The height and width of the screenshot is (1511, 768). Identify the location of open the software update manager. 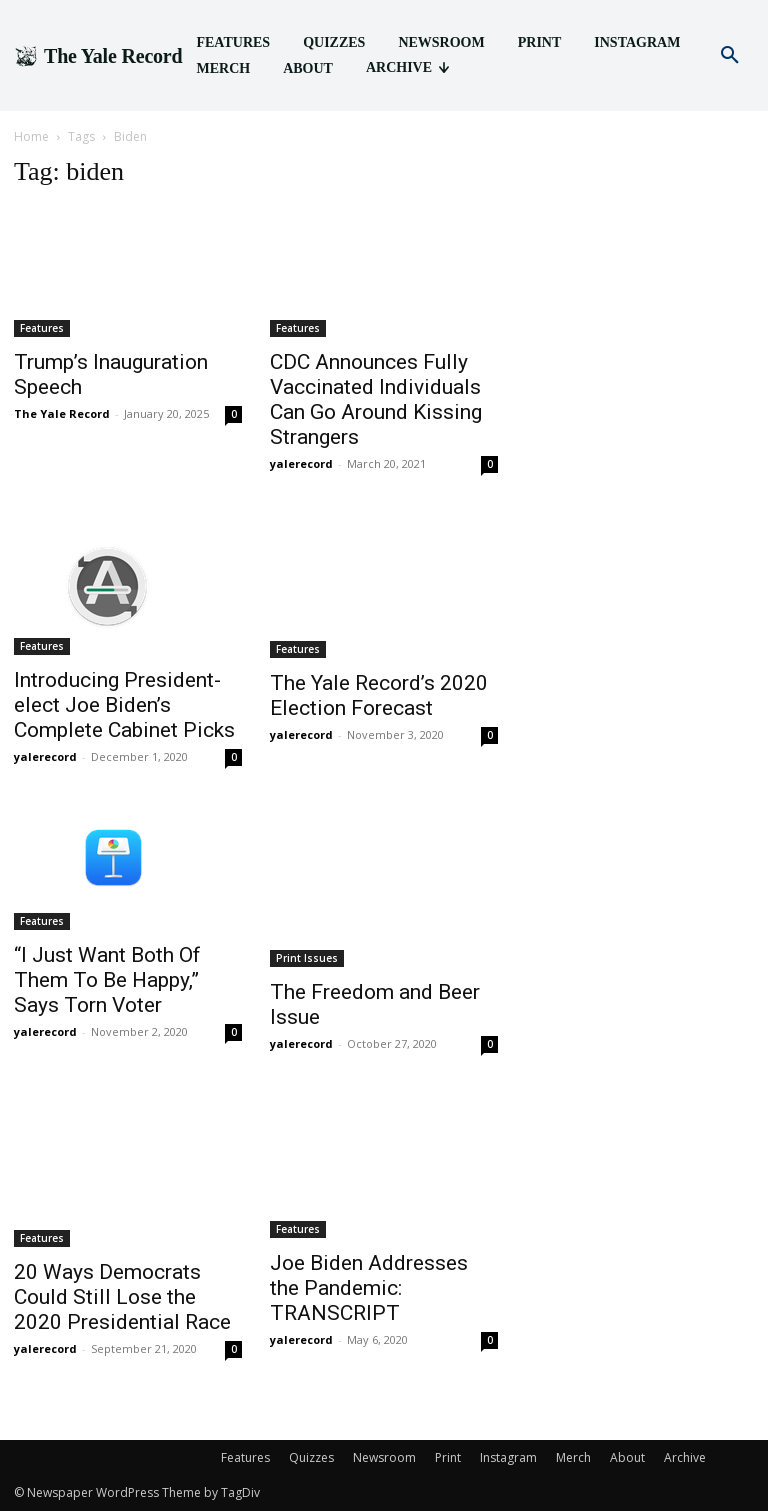
(107, 586).